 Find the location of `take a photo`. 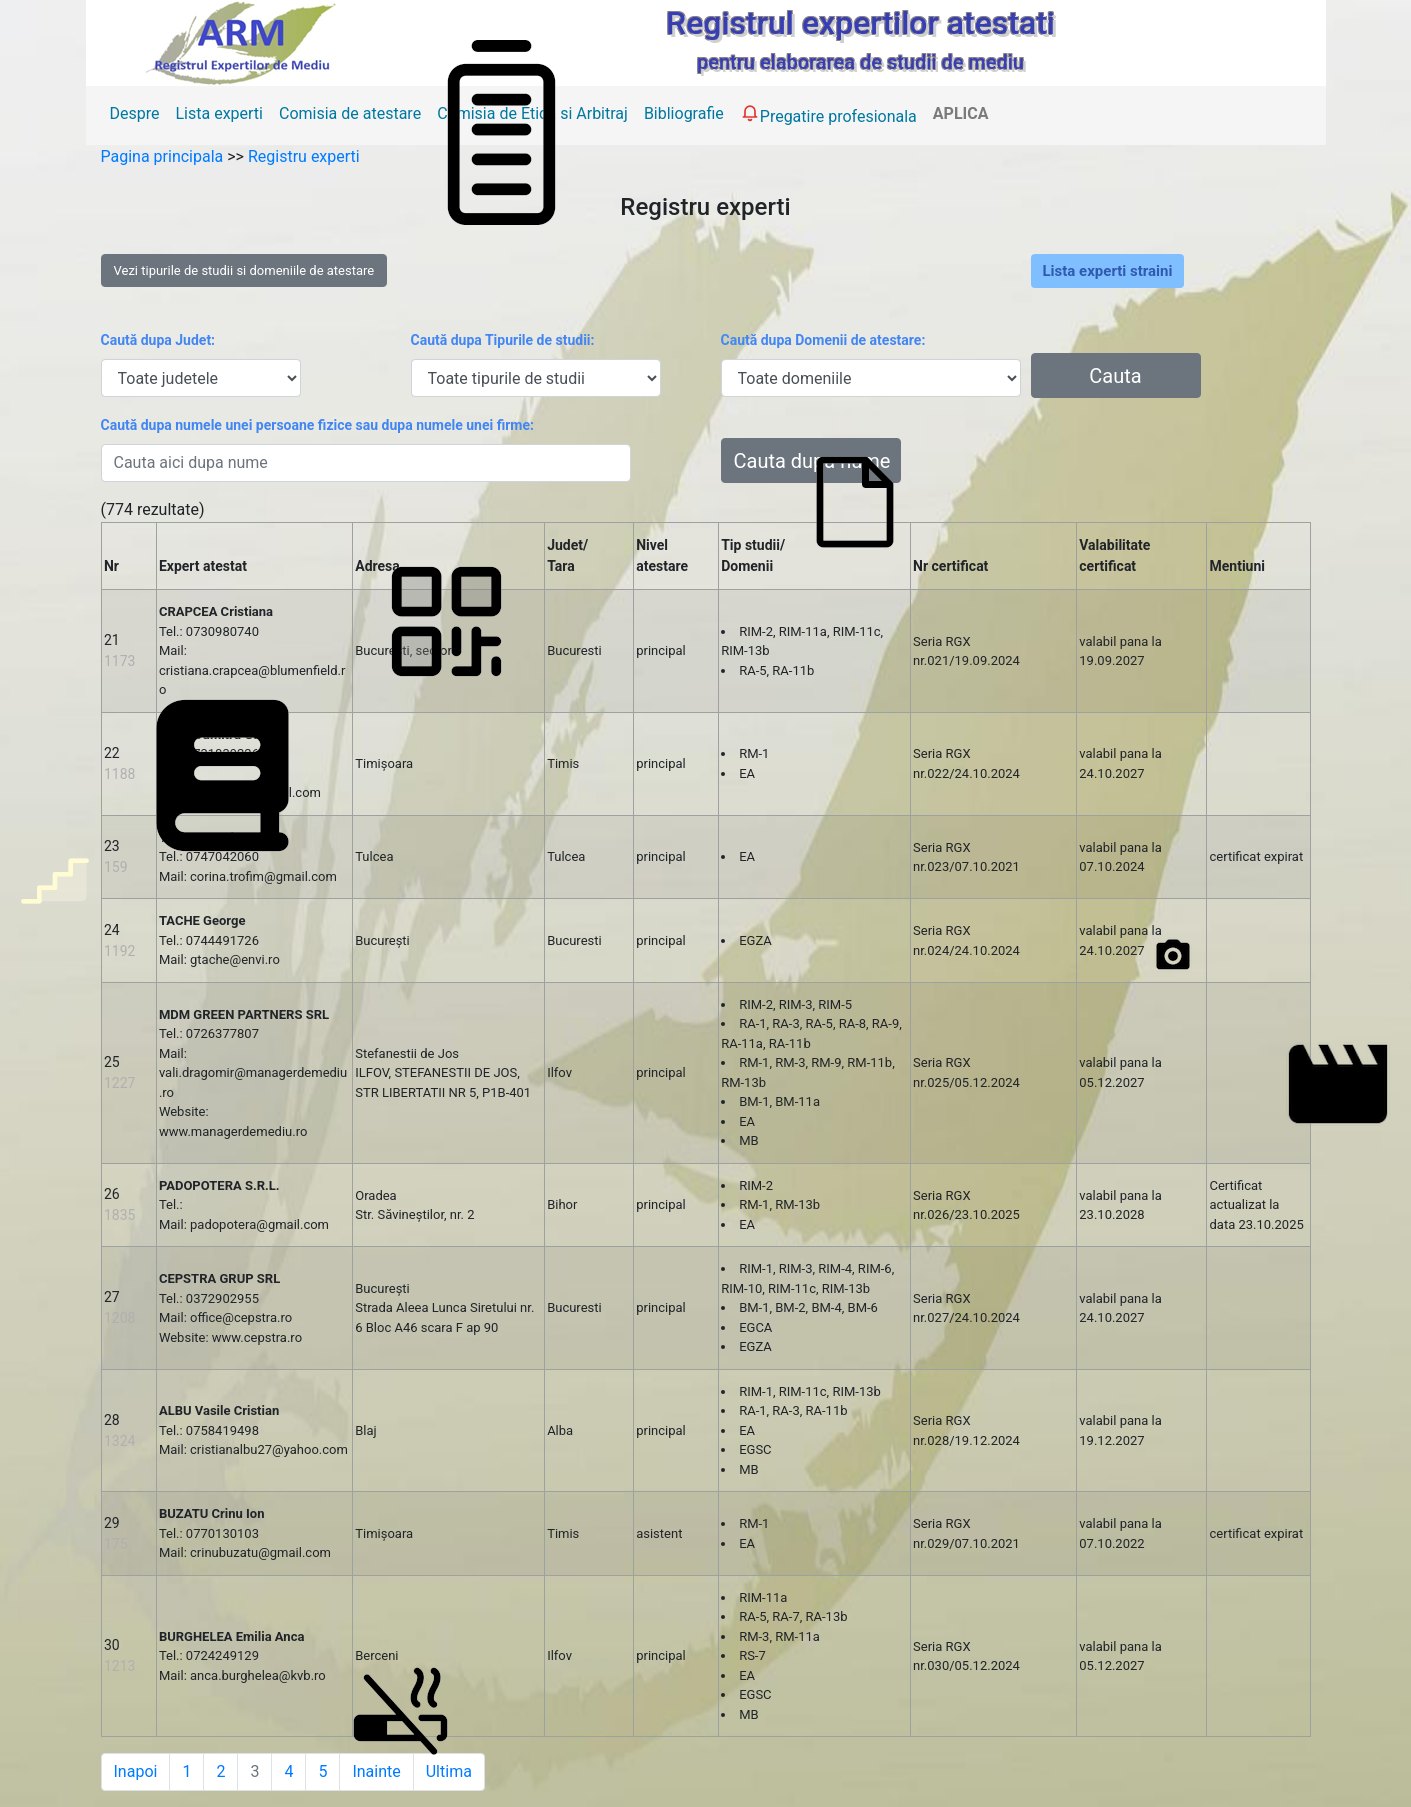

take a photo is located at coordinates (1173, 956).